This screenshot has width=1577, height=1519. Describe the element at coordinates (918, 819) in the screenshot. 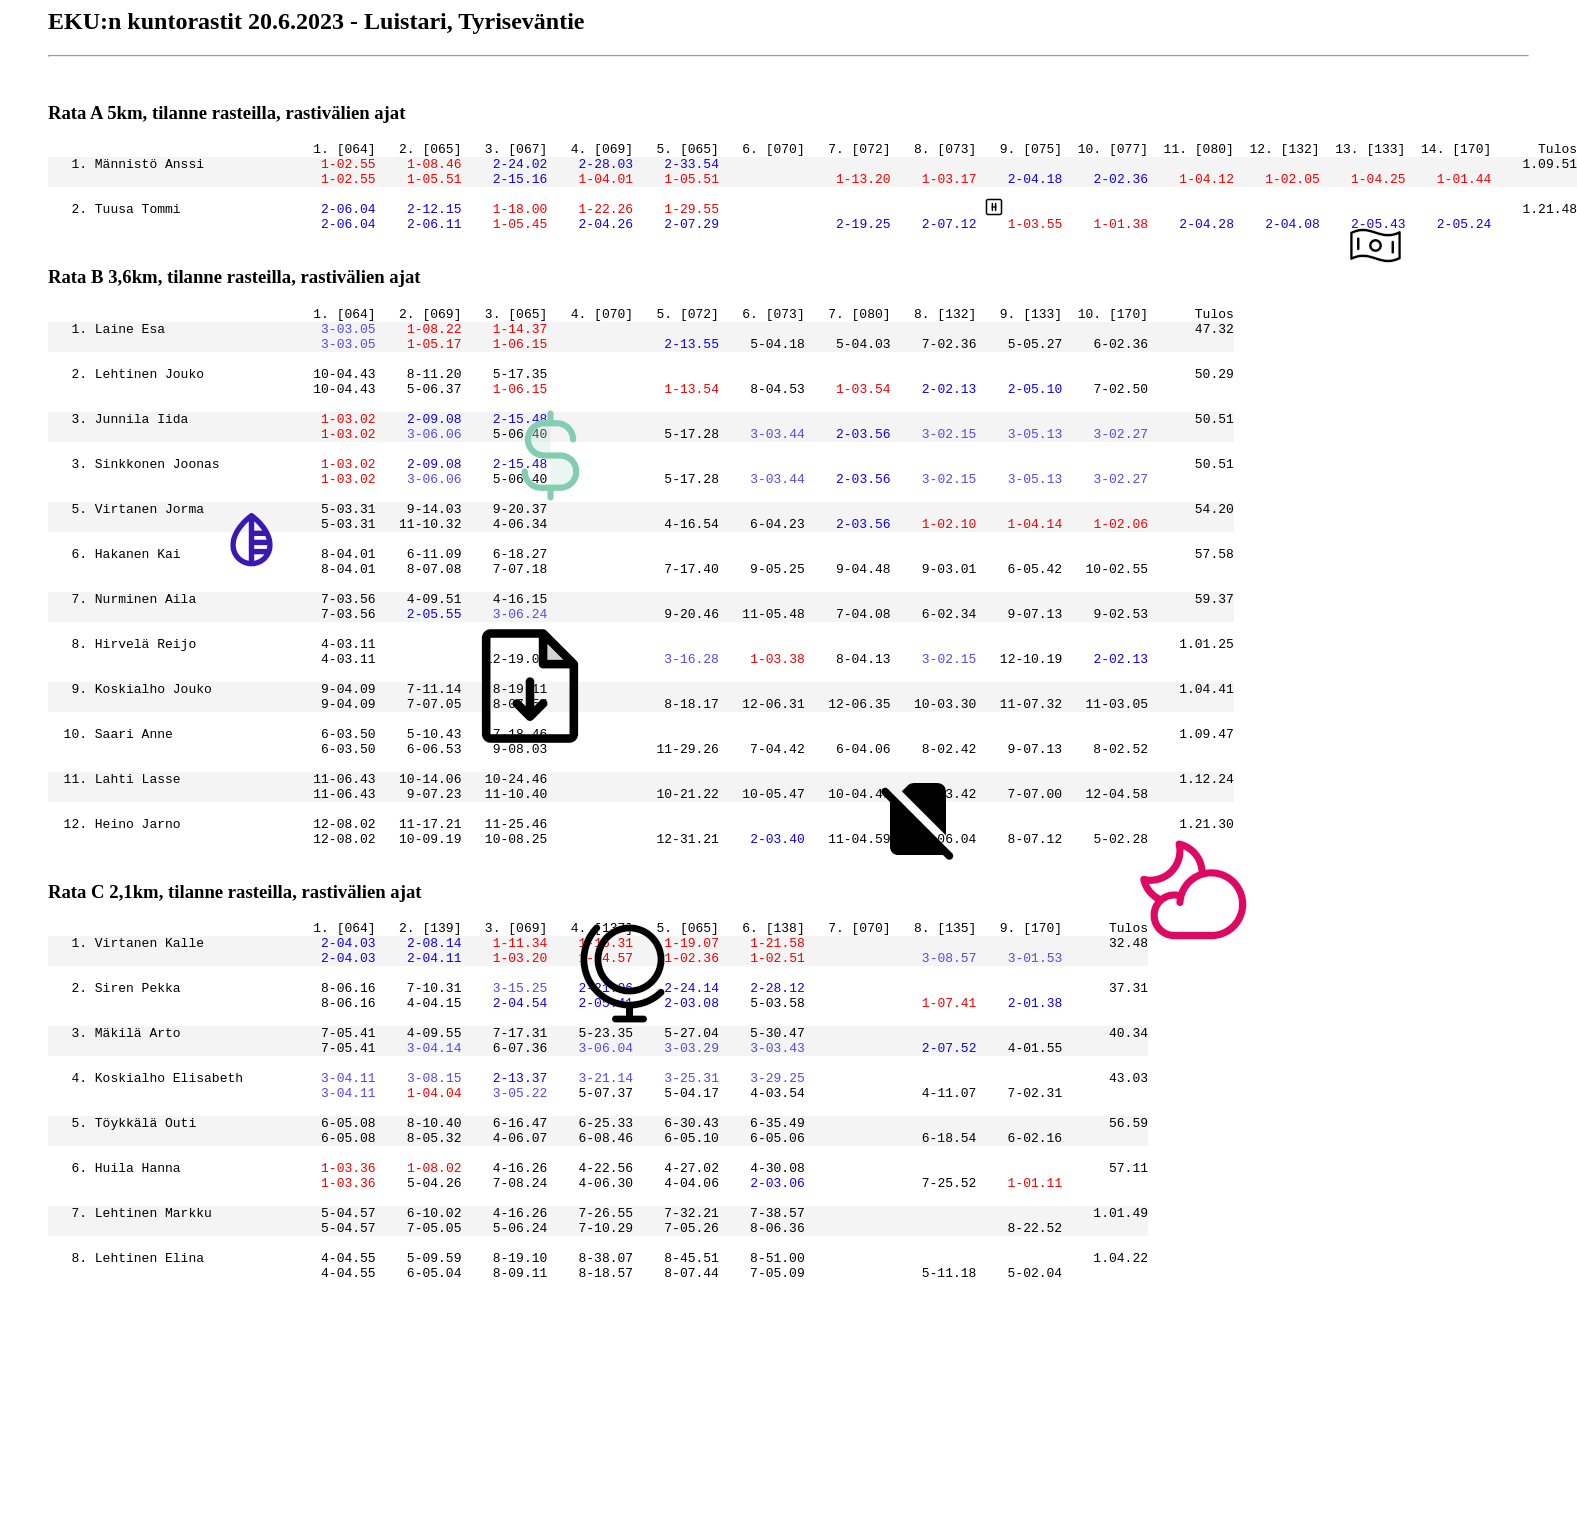

I see `no SIM card detected` at that location.